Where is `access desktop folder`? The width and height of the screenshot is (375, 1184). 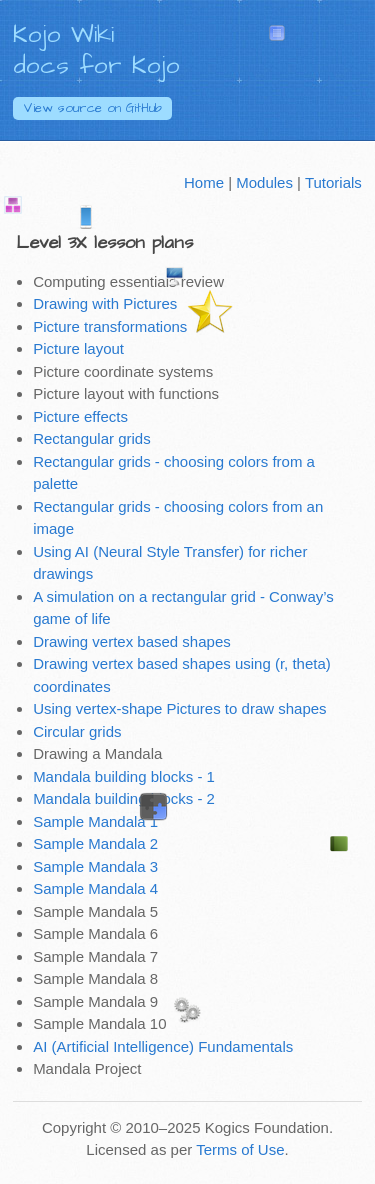 access desktop folder is located at coordinates (339, 843).